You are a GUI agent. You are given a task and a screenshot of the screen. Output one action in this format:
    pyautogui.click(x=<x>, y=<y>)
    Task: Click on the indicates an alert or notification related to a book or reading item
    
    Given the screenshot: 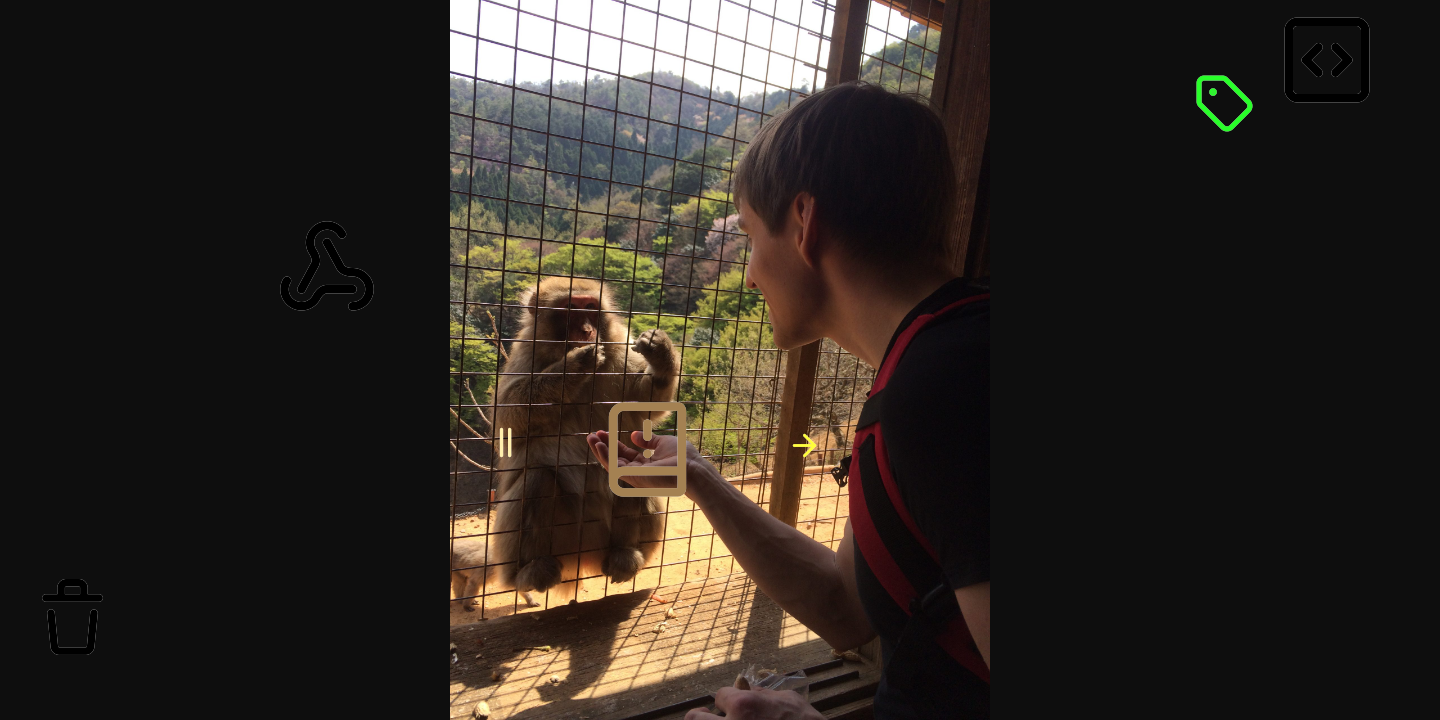 What is the action you would take?
    pyautogui.click(x=647, y=449)
    